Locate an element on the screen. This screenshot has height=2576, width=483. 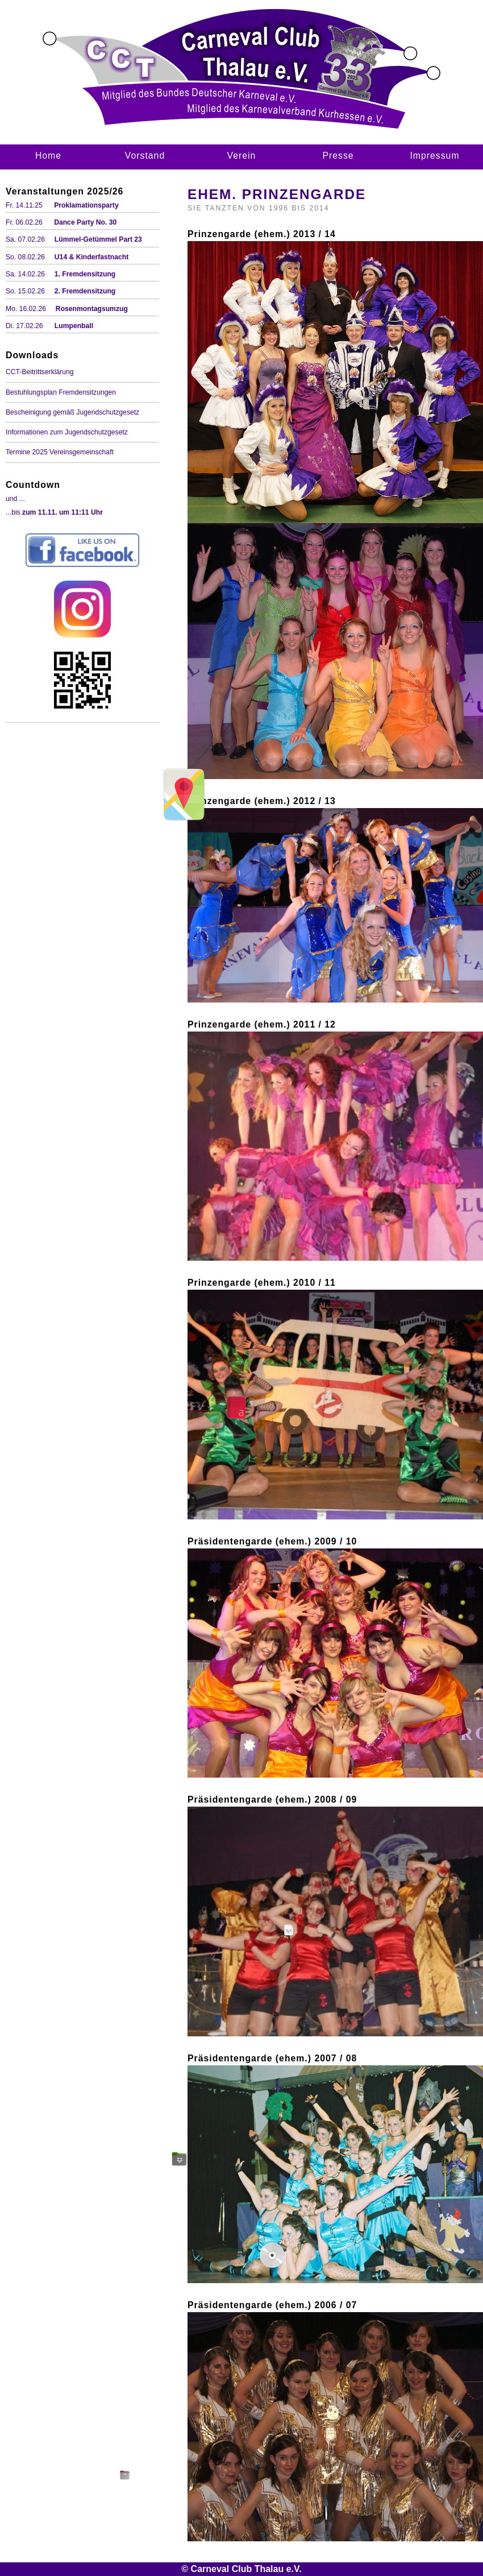
a google earth KML geographic data file is located at coordinates (184, 794).